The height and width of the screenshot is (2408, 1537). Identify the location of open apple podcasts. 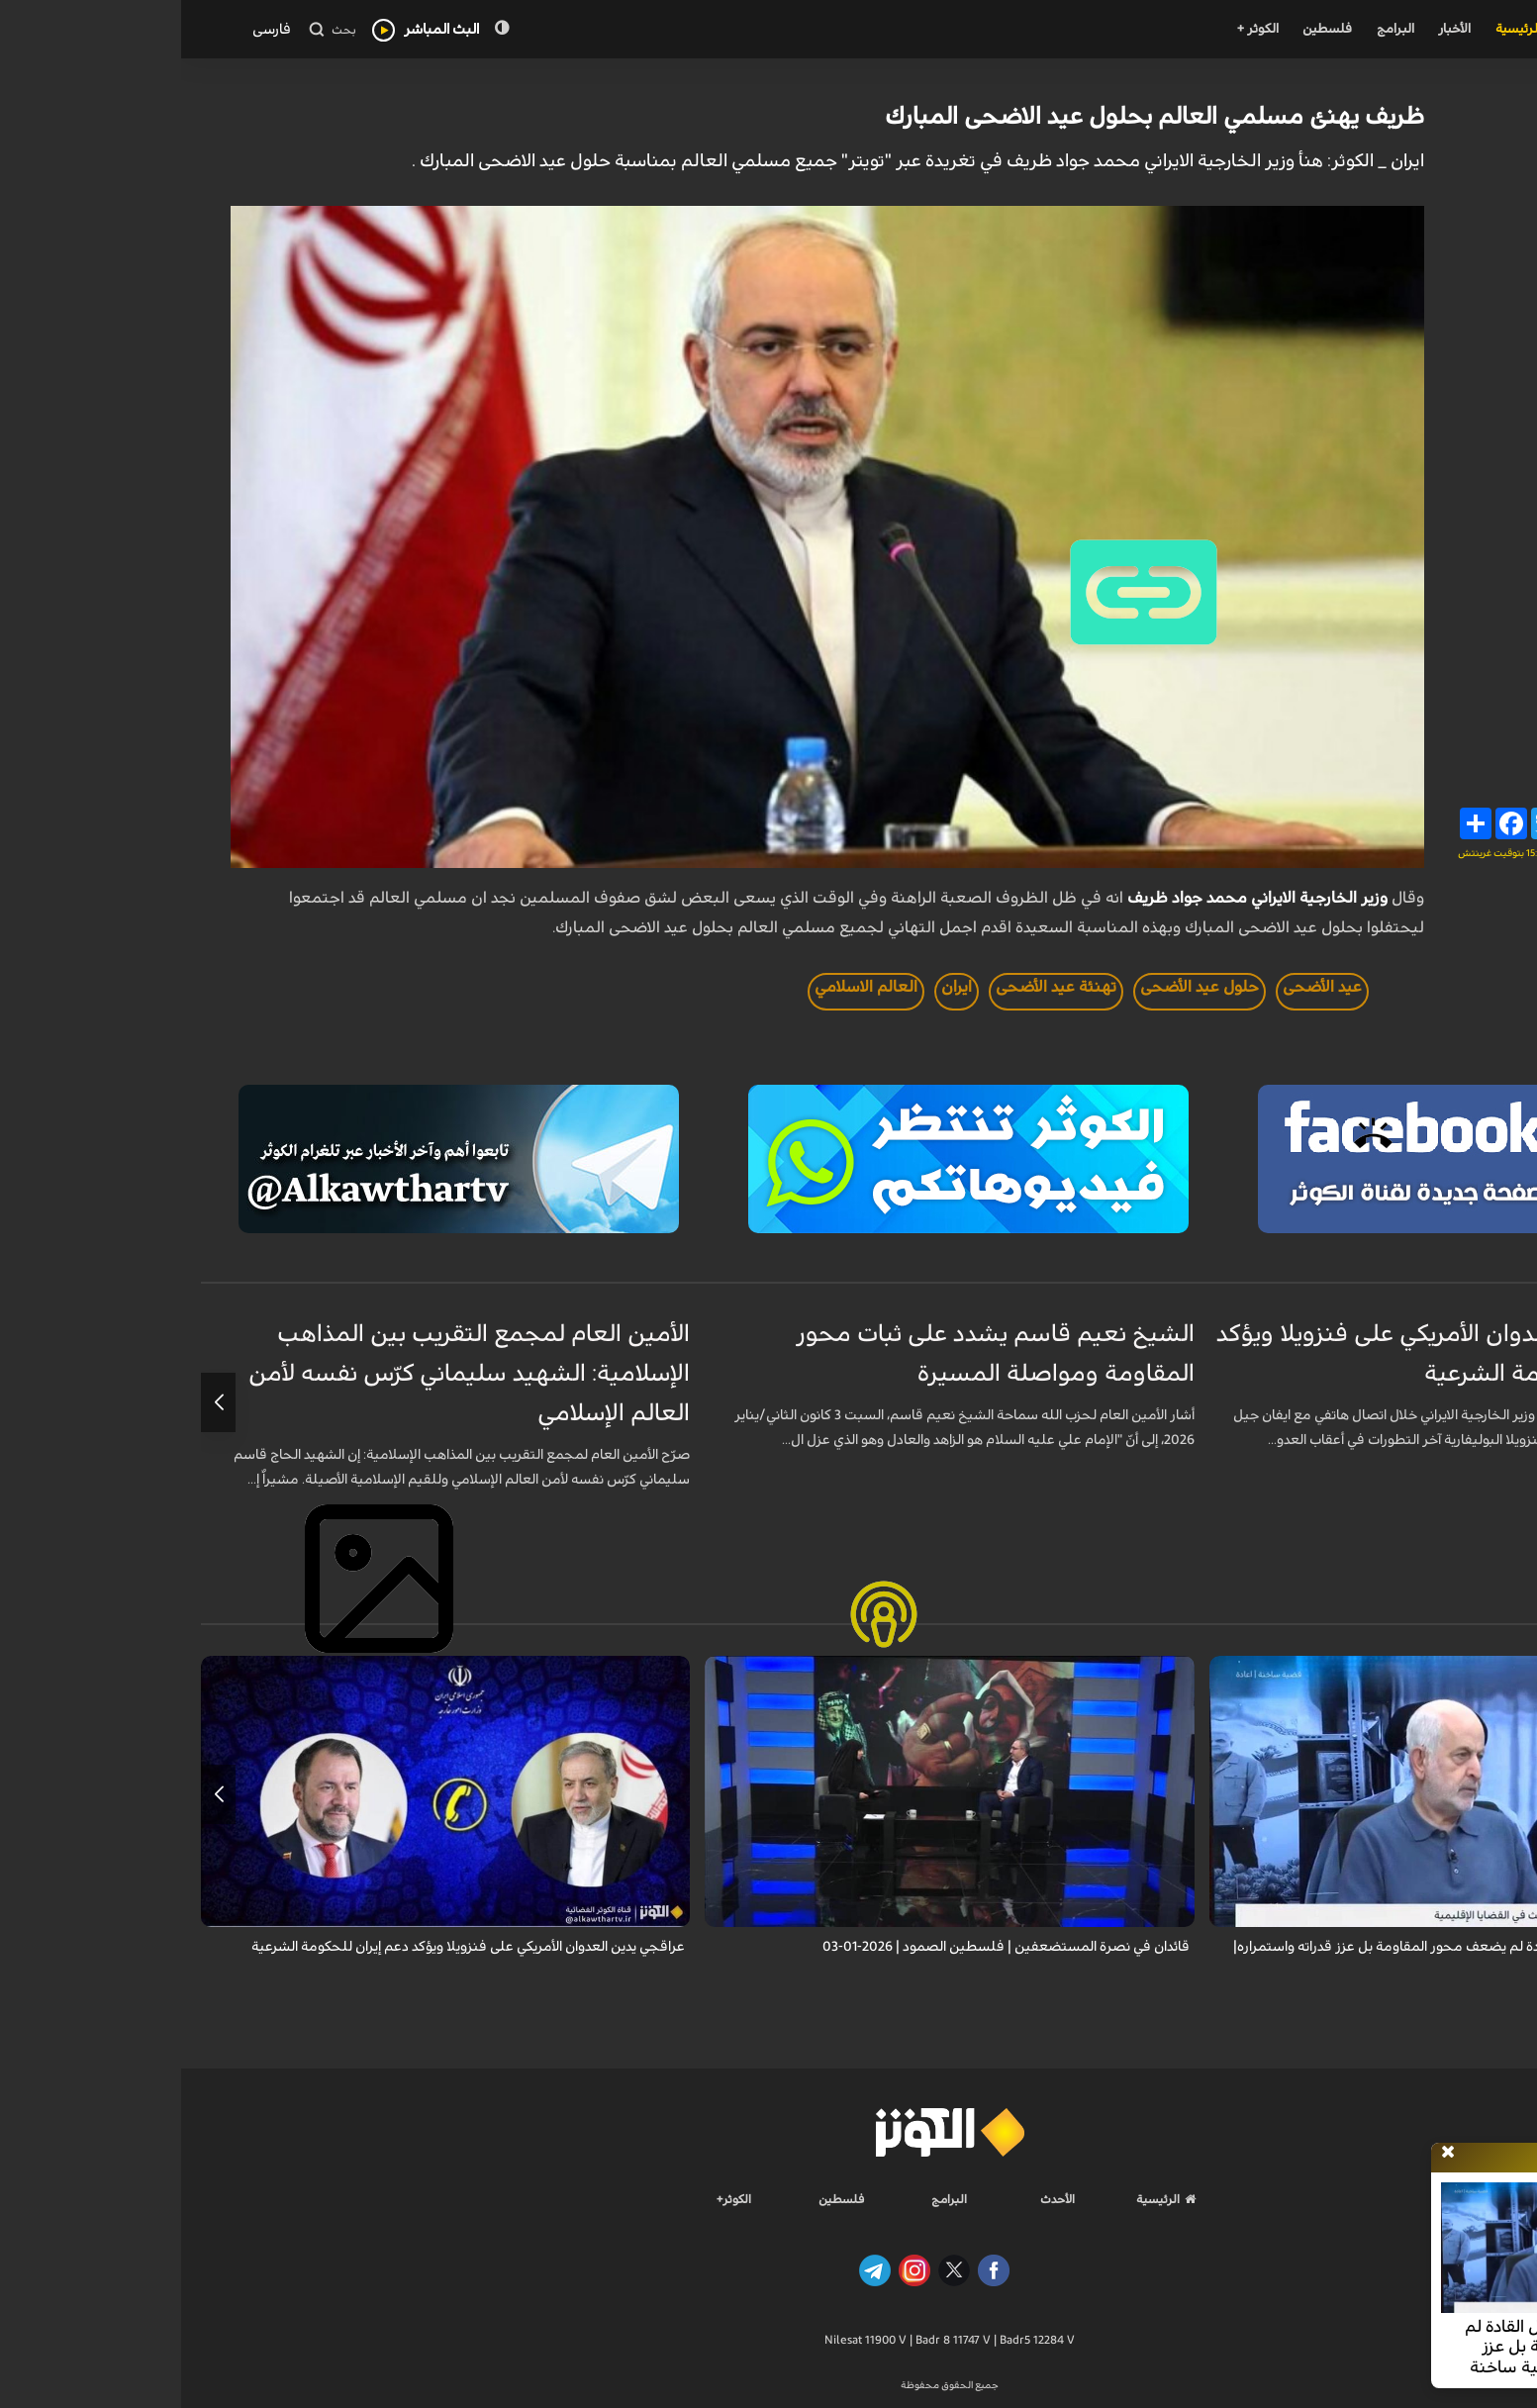
(884, 1614).